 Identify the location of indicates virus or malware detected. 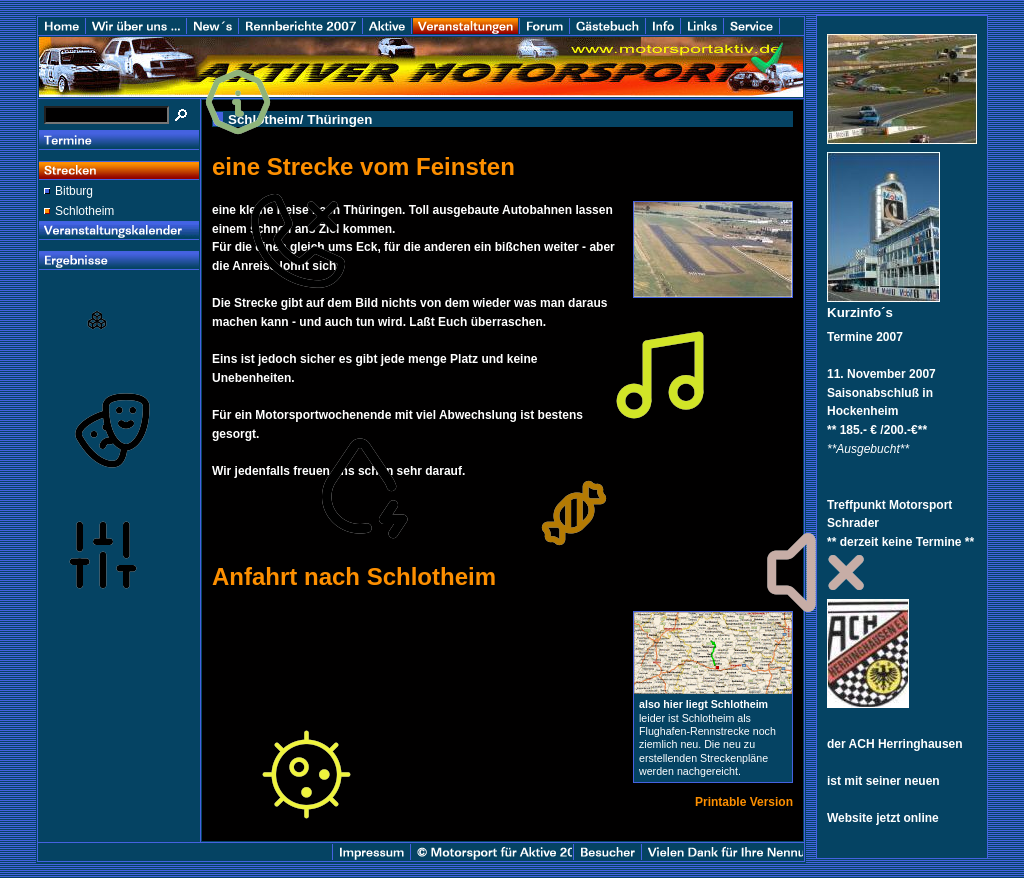
(306, 774).